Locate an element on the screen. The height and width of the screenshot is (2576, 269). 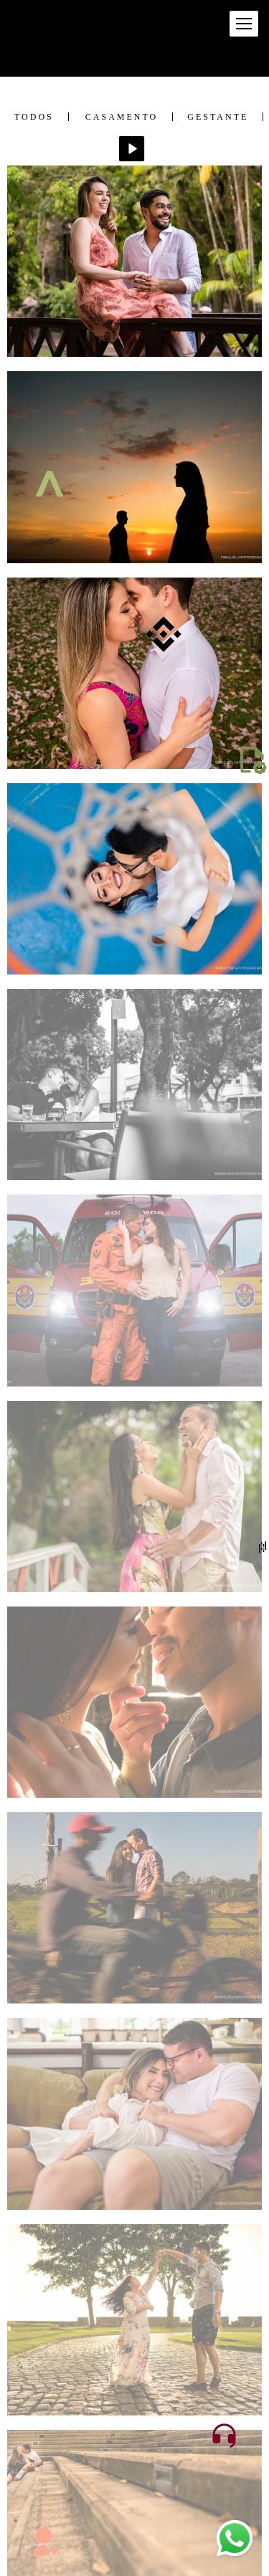
share user profile with others is located at coordinates (44, 2542).